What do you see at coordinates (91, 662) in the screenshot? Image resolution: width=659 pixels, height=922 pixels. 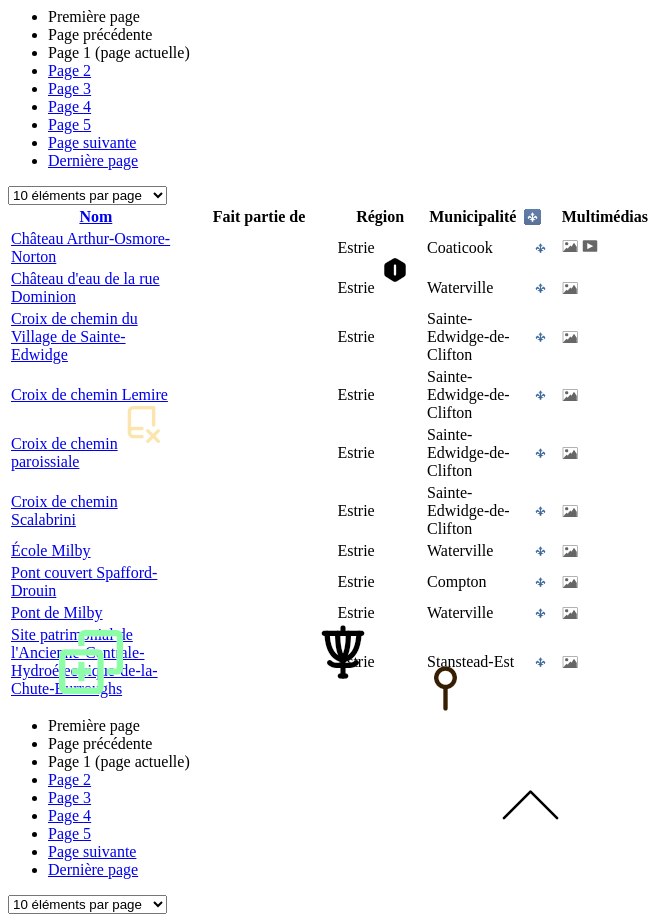 I see `duplicate or copy an item` at bounding box center [91, 662].